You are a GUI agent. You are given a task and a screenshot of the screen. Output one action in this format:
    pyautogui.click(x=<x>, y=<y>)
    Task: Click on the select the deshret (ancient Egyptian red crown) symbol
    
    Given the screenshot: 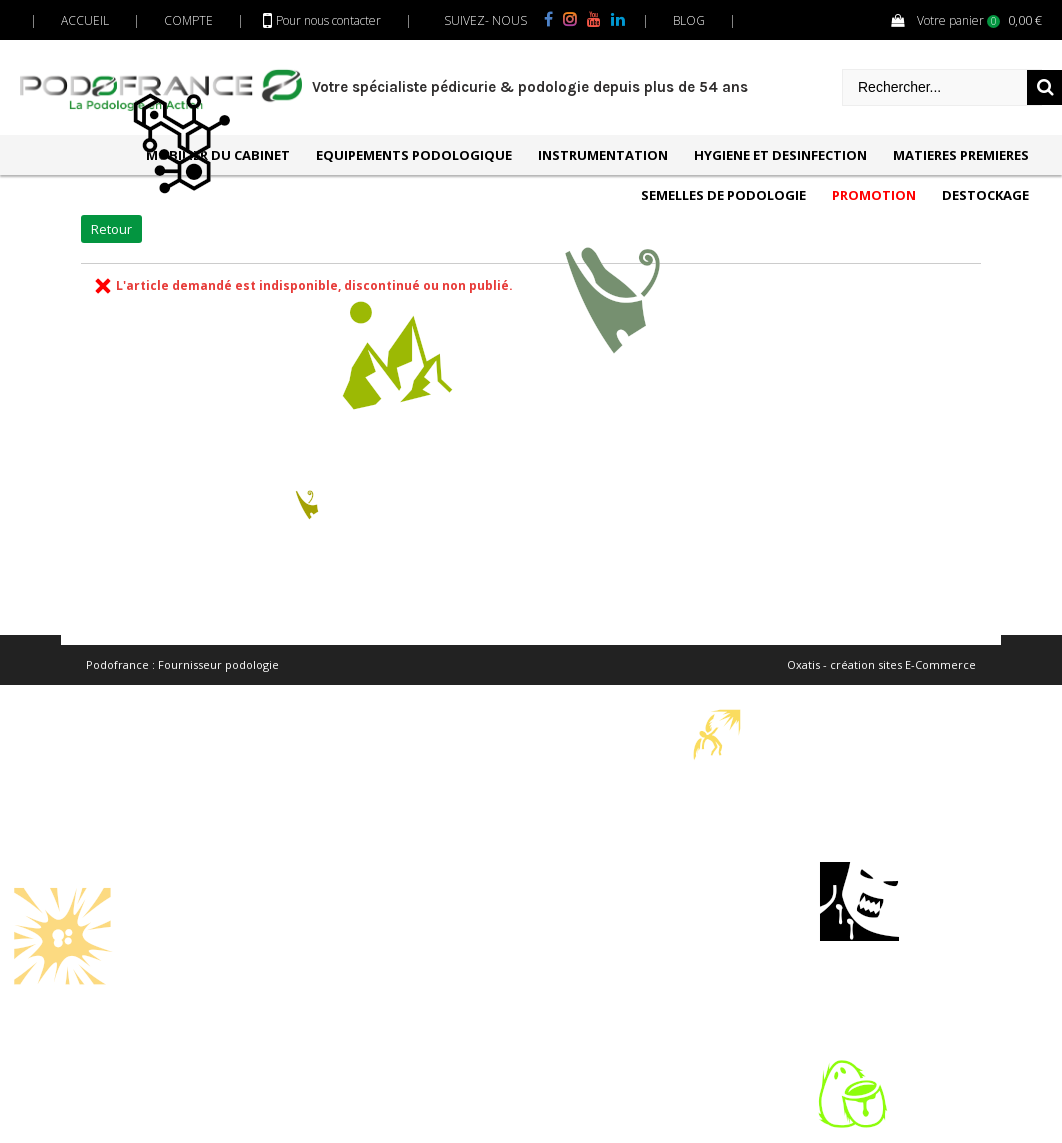 What is the action you would take?
    pyautogui.click(x=307, y=505)
    